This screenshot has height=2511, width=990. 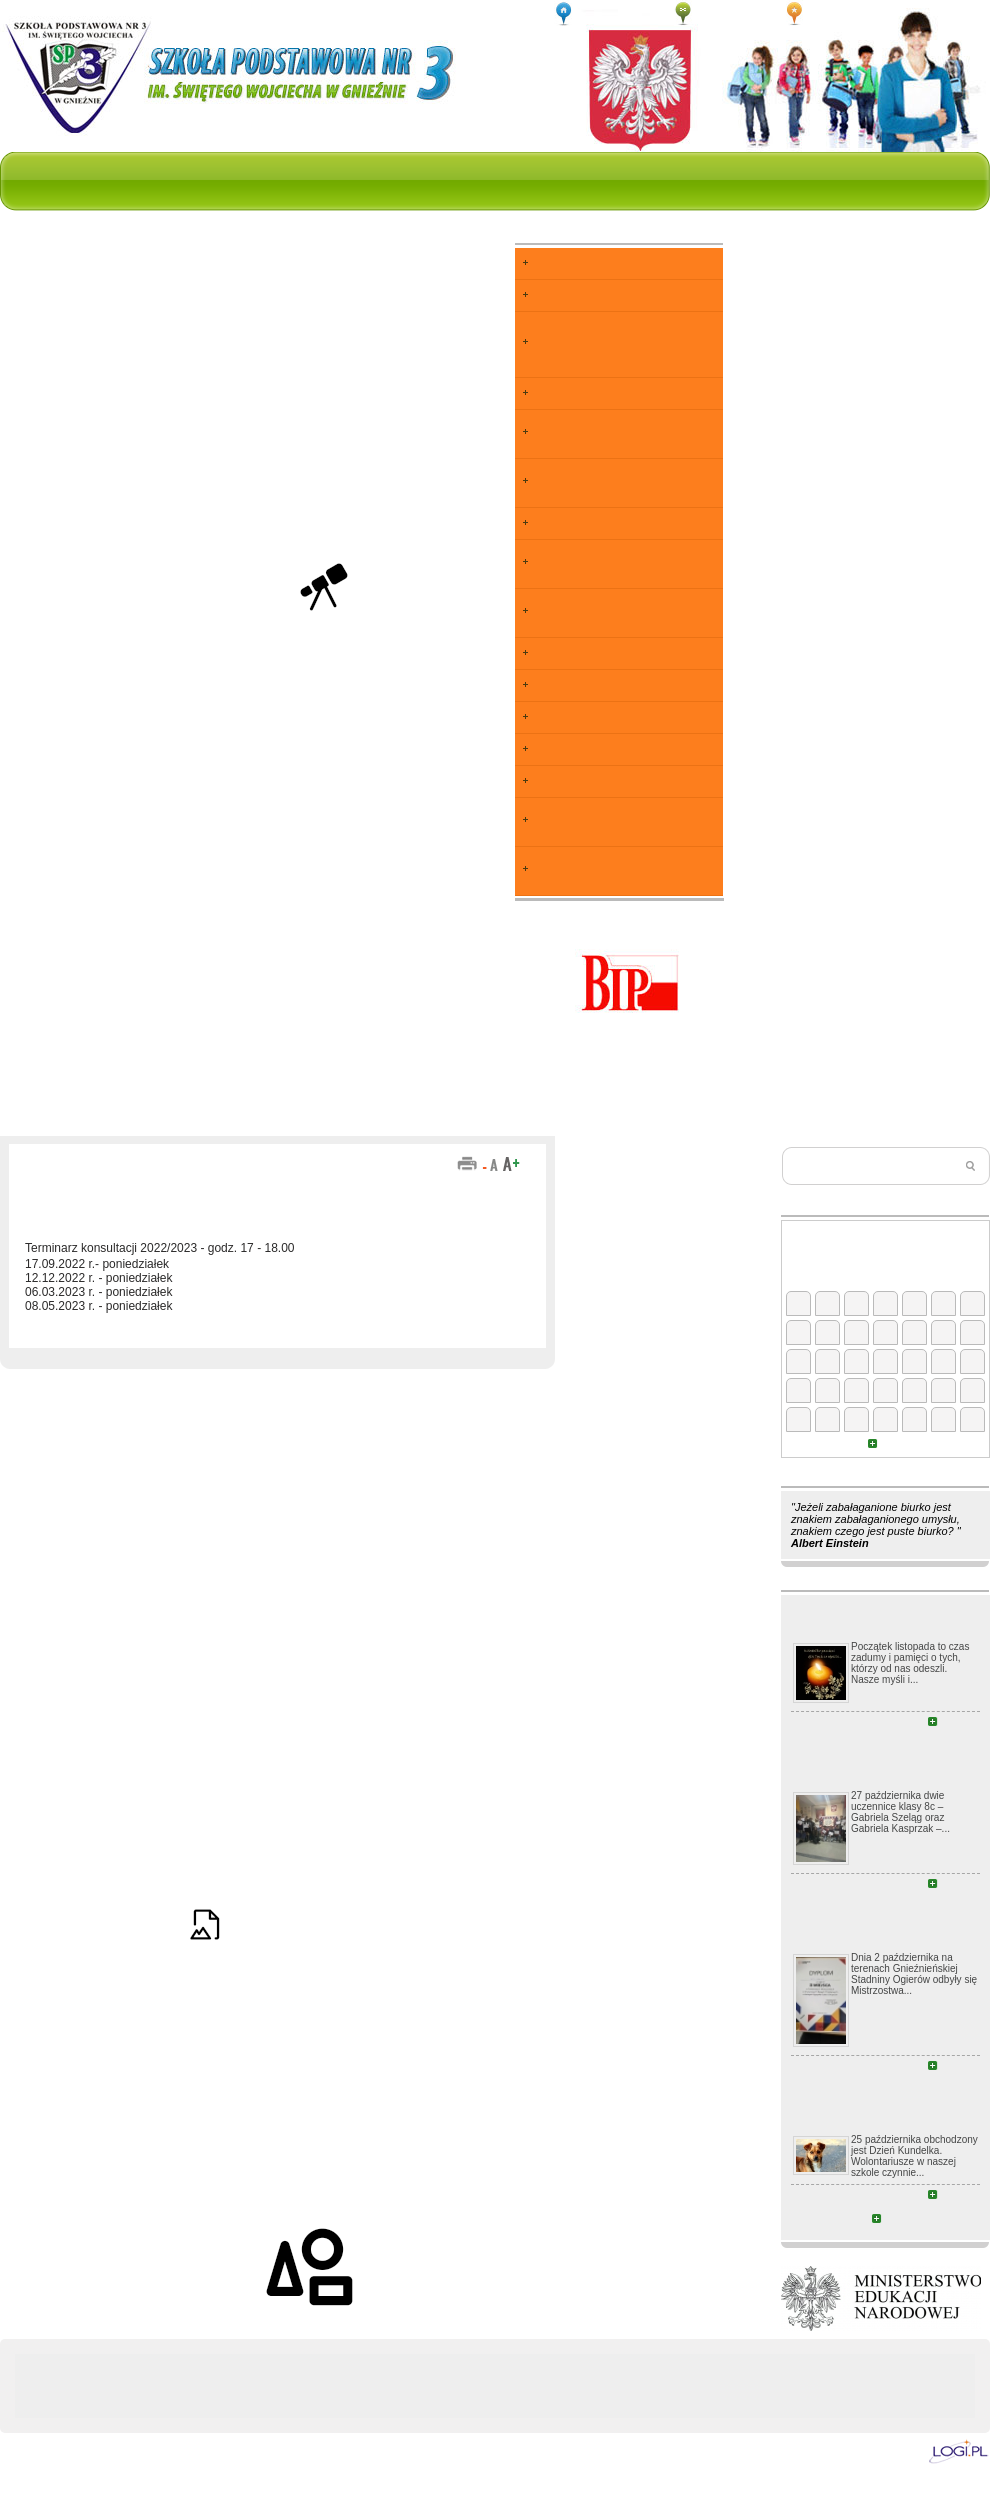 What do you see at coordinates (324, 587) in the screenshot?
I see `explore or discover new content` at bounding box center [324, 587].